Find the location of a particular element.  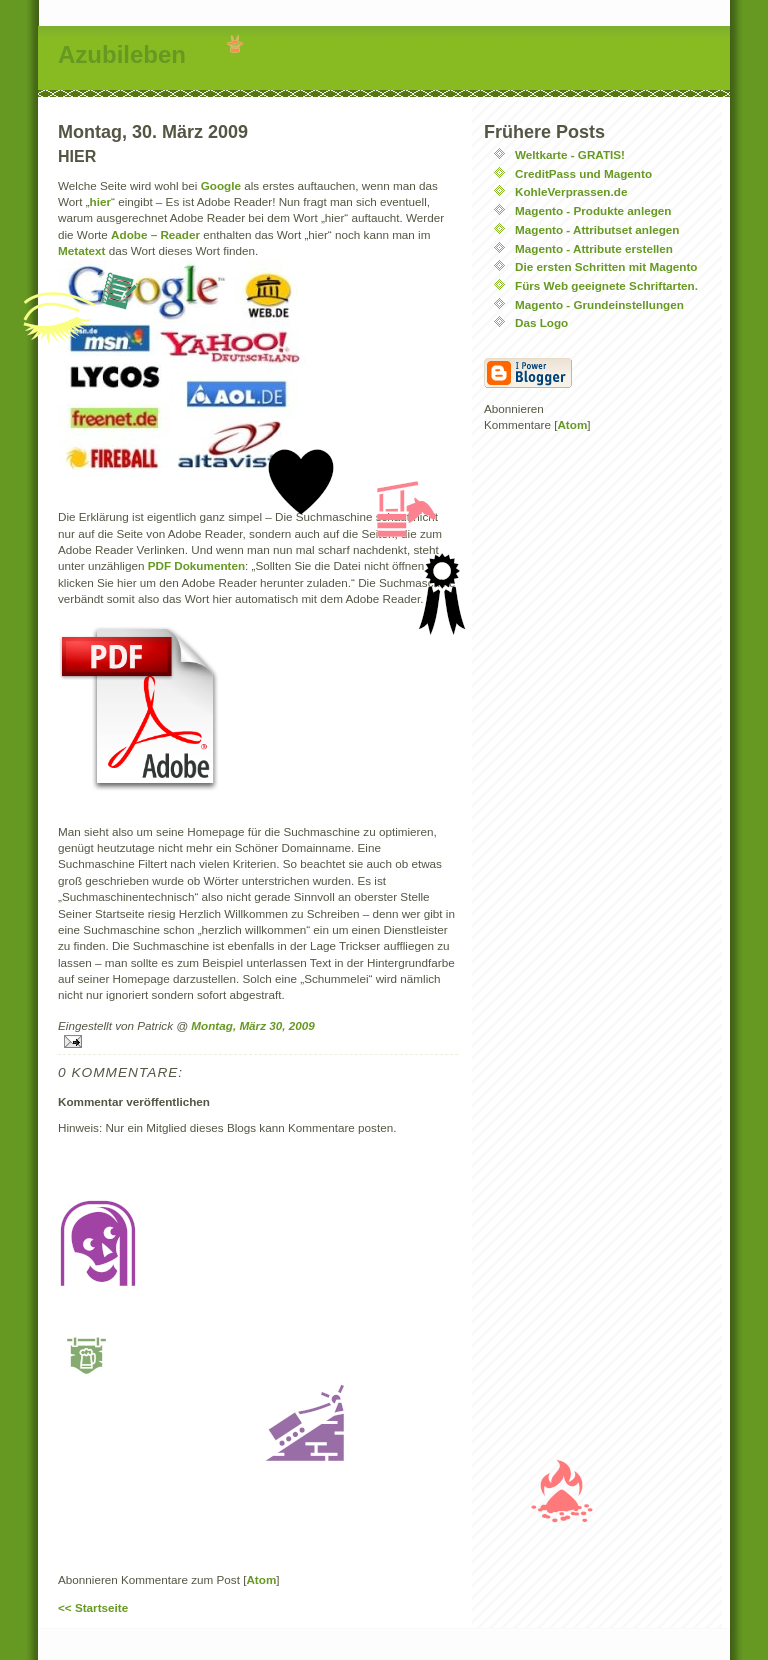

locate nearby taverns or pubs is located at coordinates (86, 1355).